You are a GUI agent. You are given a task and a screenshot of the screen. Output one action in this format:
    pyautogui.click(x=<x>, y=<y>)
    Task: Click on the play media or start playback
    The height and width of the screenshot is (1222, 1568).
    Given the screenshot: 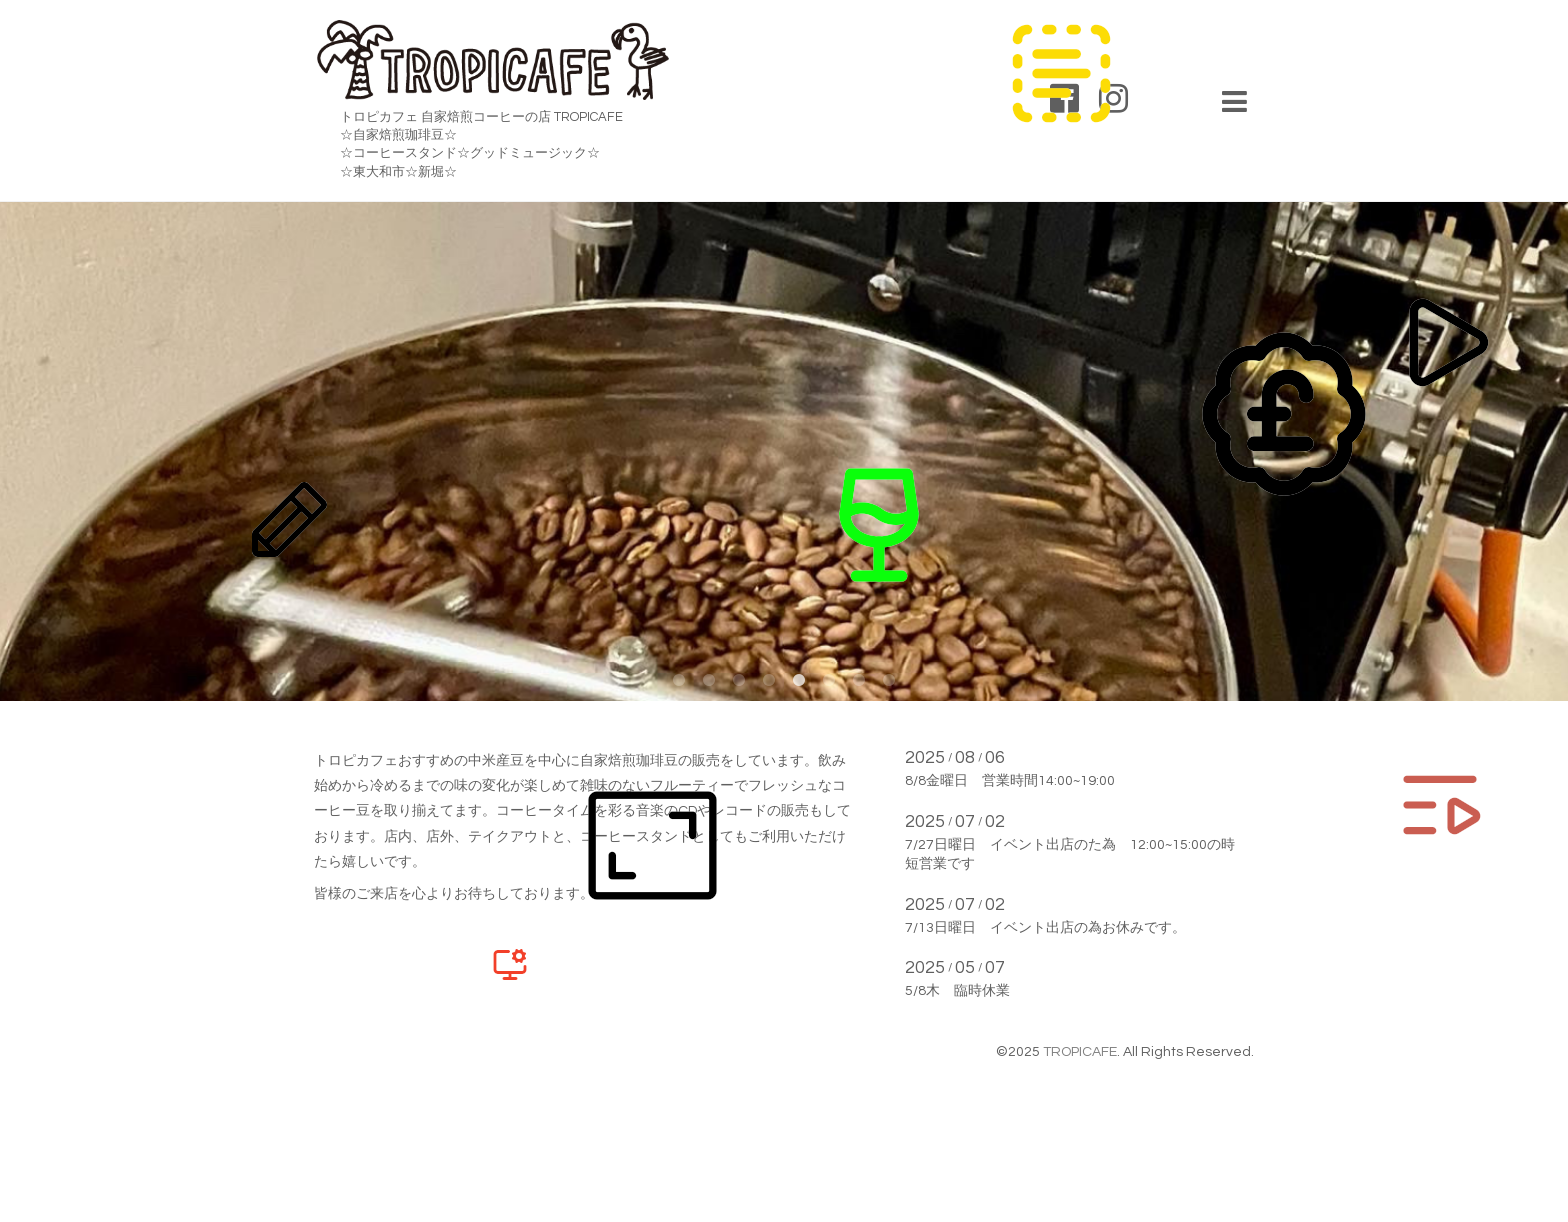 What is the action you would take?
    pyautogui.click(x=1444, y=342)
    